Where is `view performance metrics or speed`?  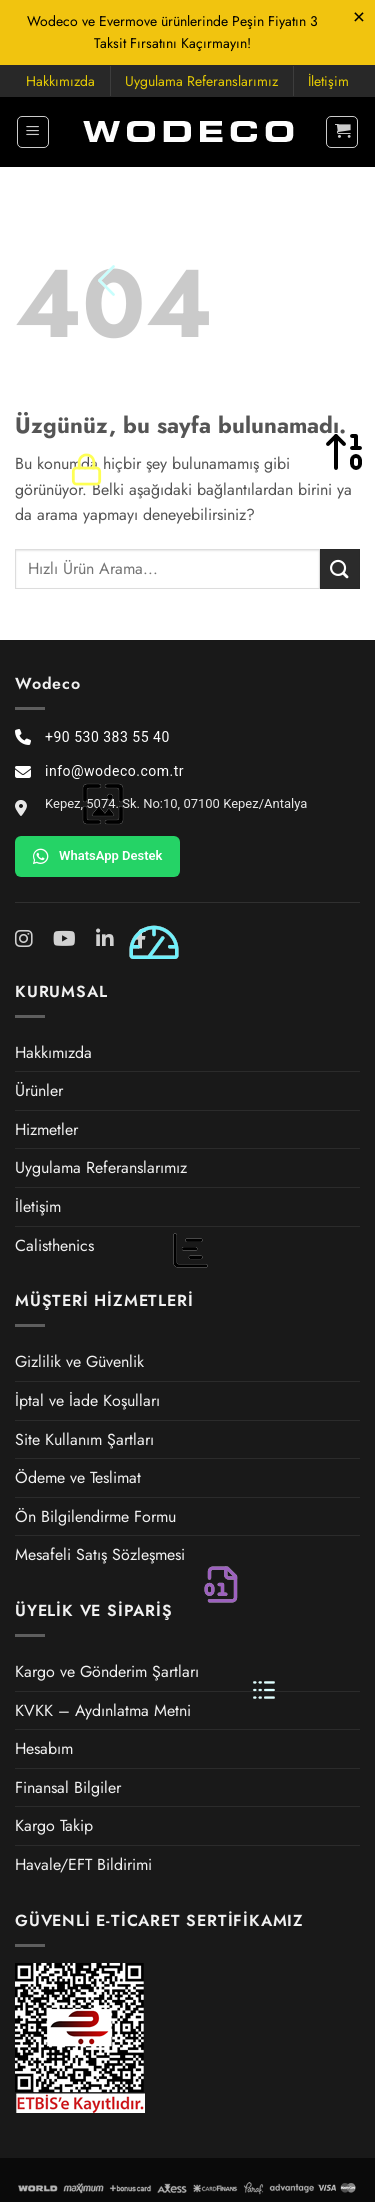
view performance metrics or speed is located at coordinates (154, 945).